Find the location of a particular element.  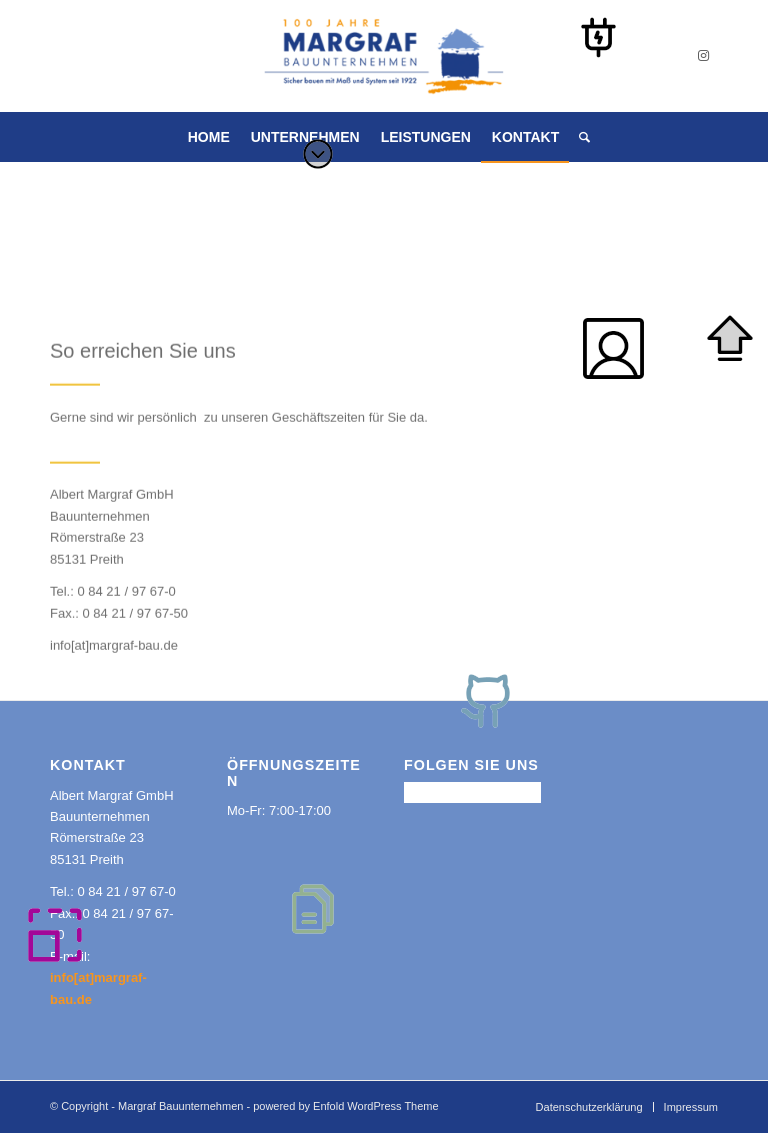

device is currently charging is located at coordinates (598, 37).